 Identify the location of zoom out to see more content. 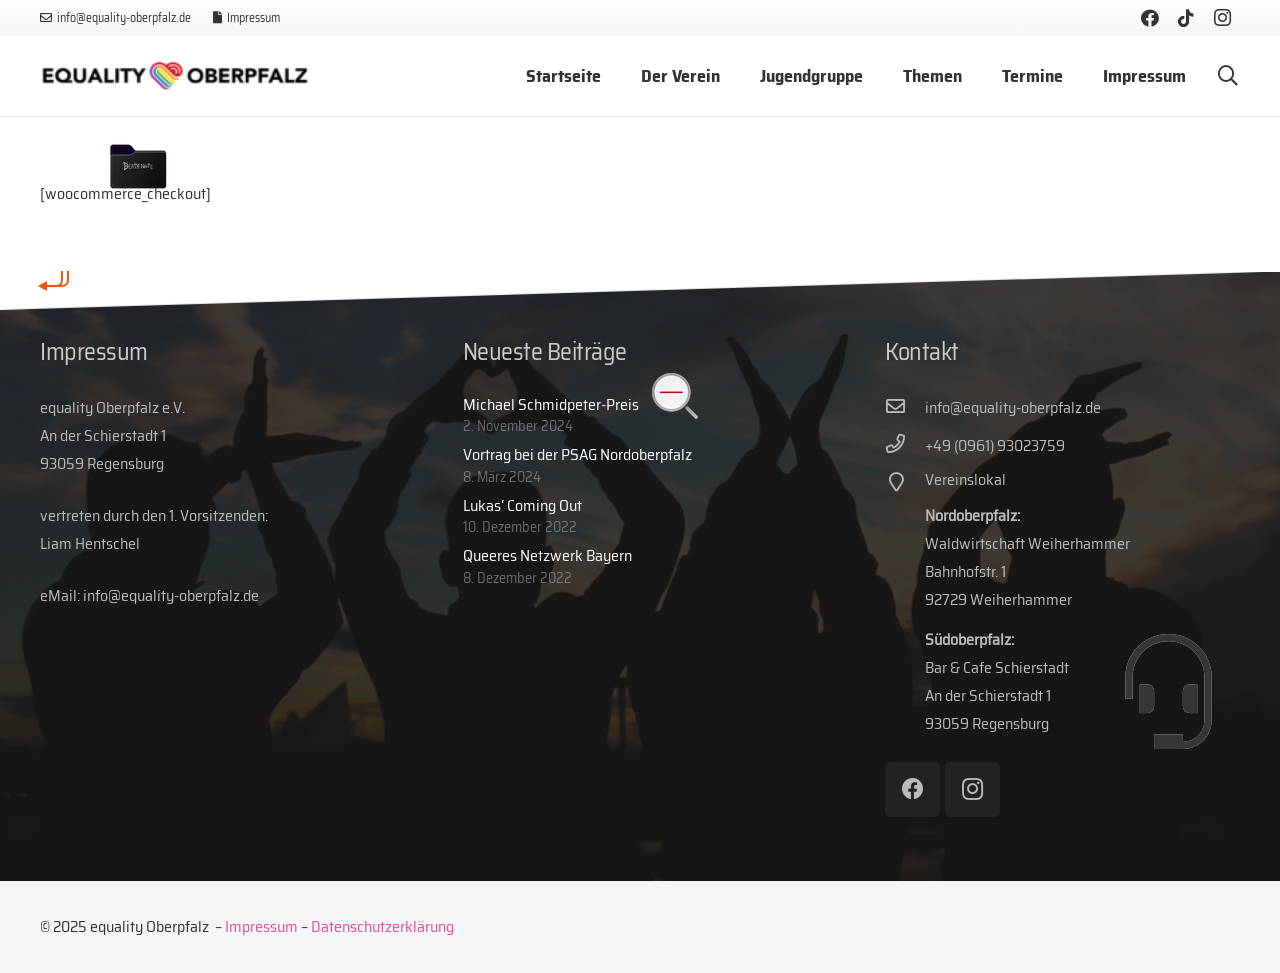
(674, 395).